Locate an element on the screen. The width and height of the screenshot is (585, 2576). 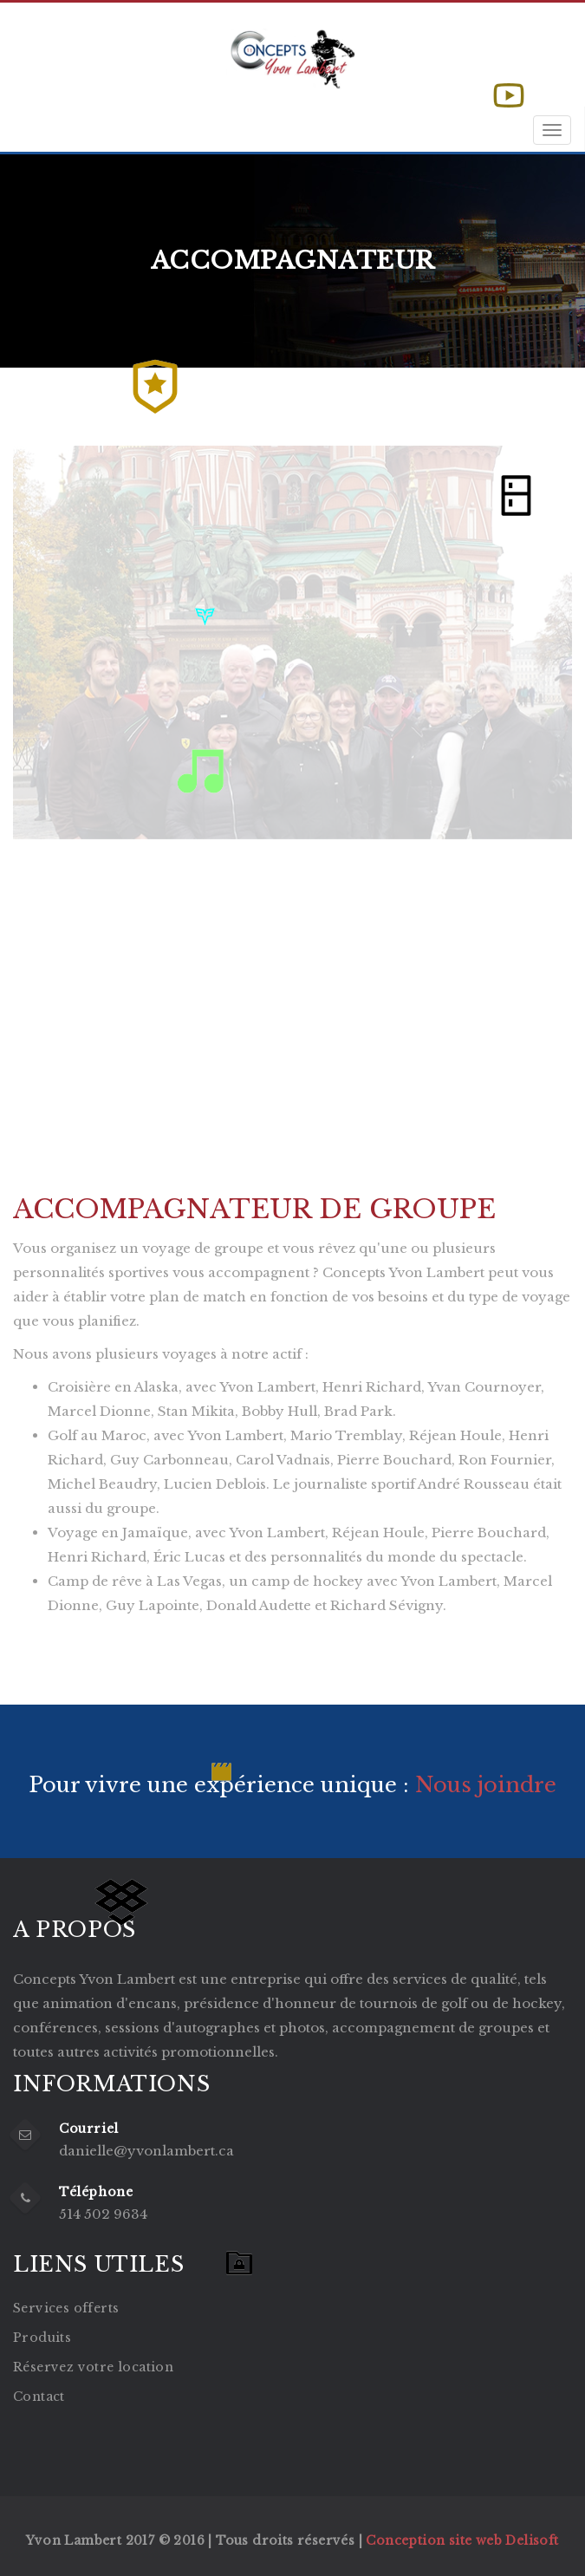
indicates premium or verified security status is located at coordinates (155, 387).